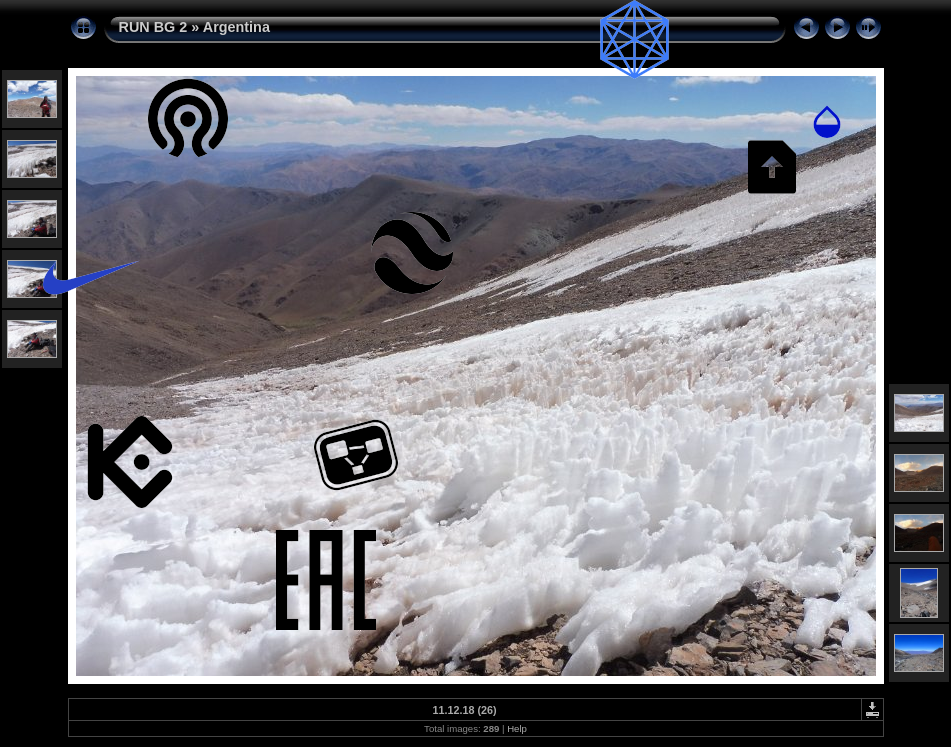 Image resolution: width=951 pixels, height=747 pixels. I want to click on OpenJS Foundation logo, so click(634, 39).